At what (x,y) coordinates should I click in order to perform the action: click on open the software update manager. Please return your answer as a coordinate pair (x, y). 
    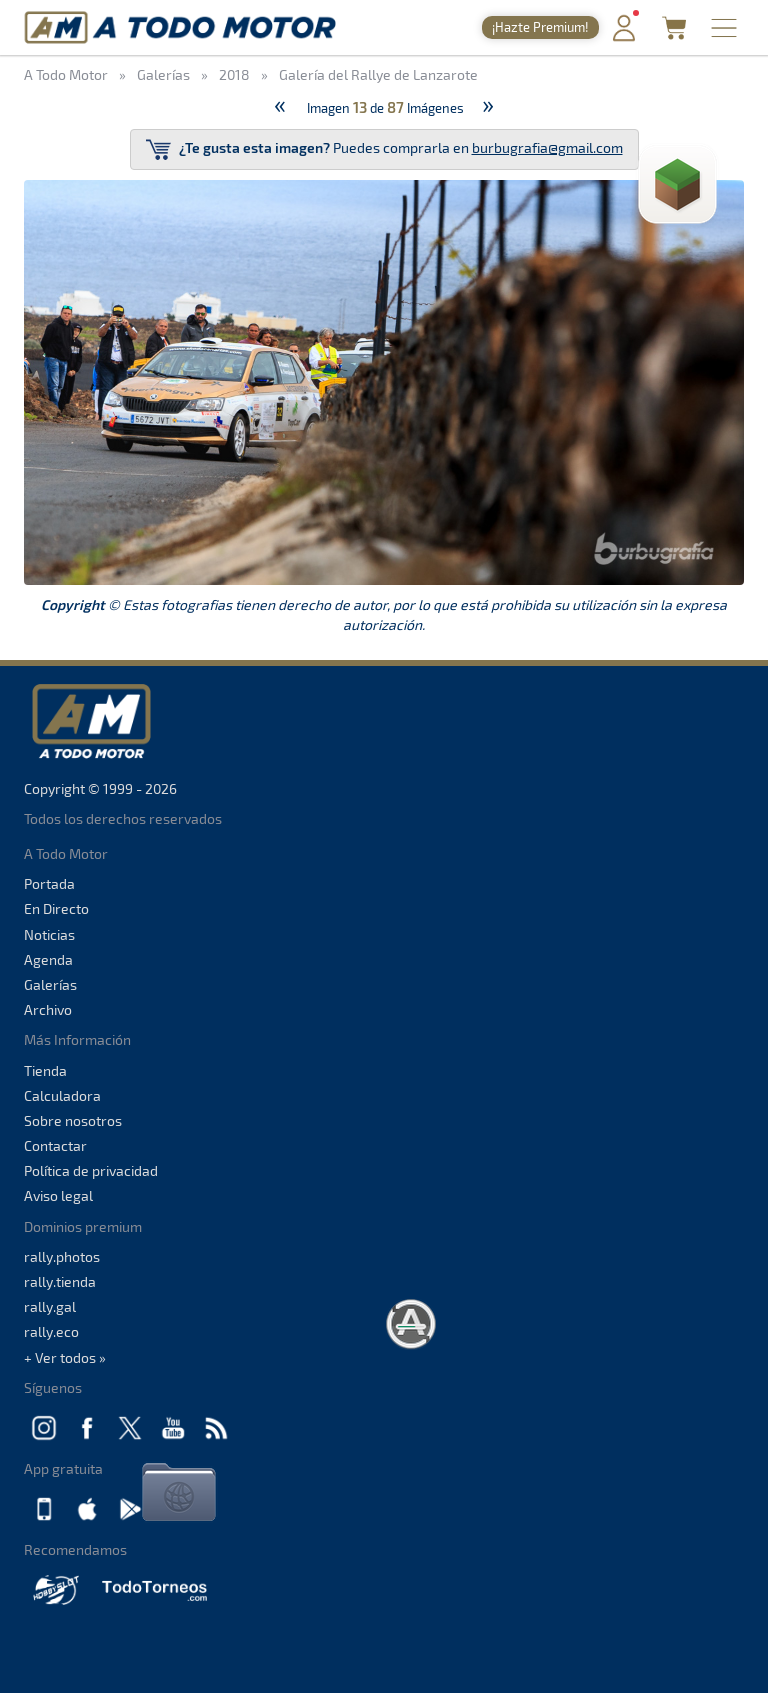
    Looking at the image, I should click on (411, 1324).